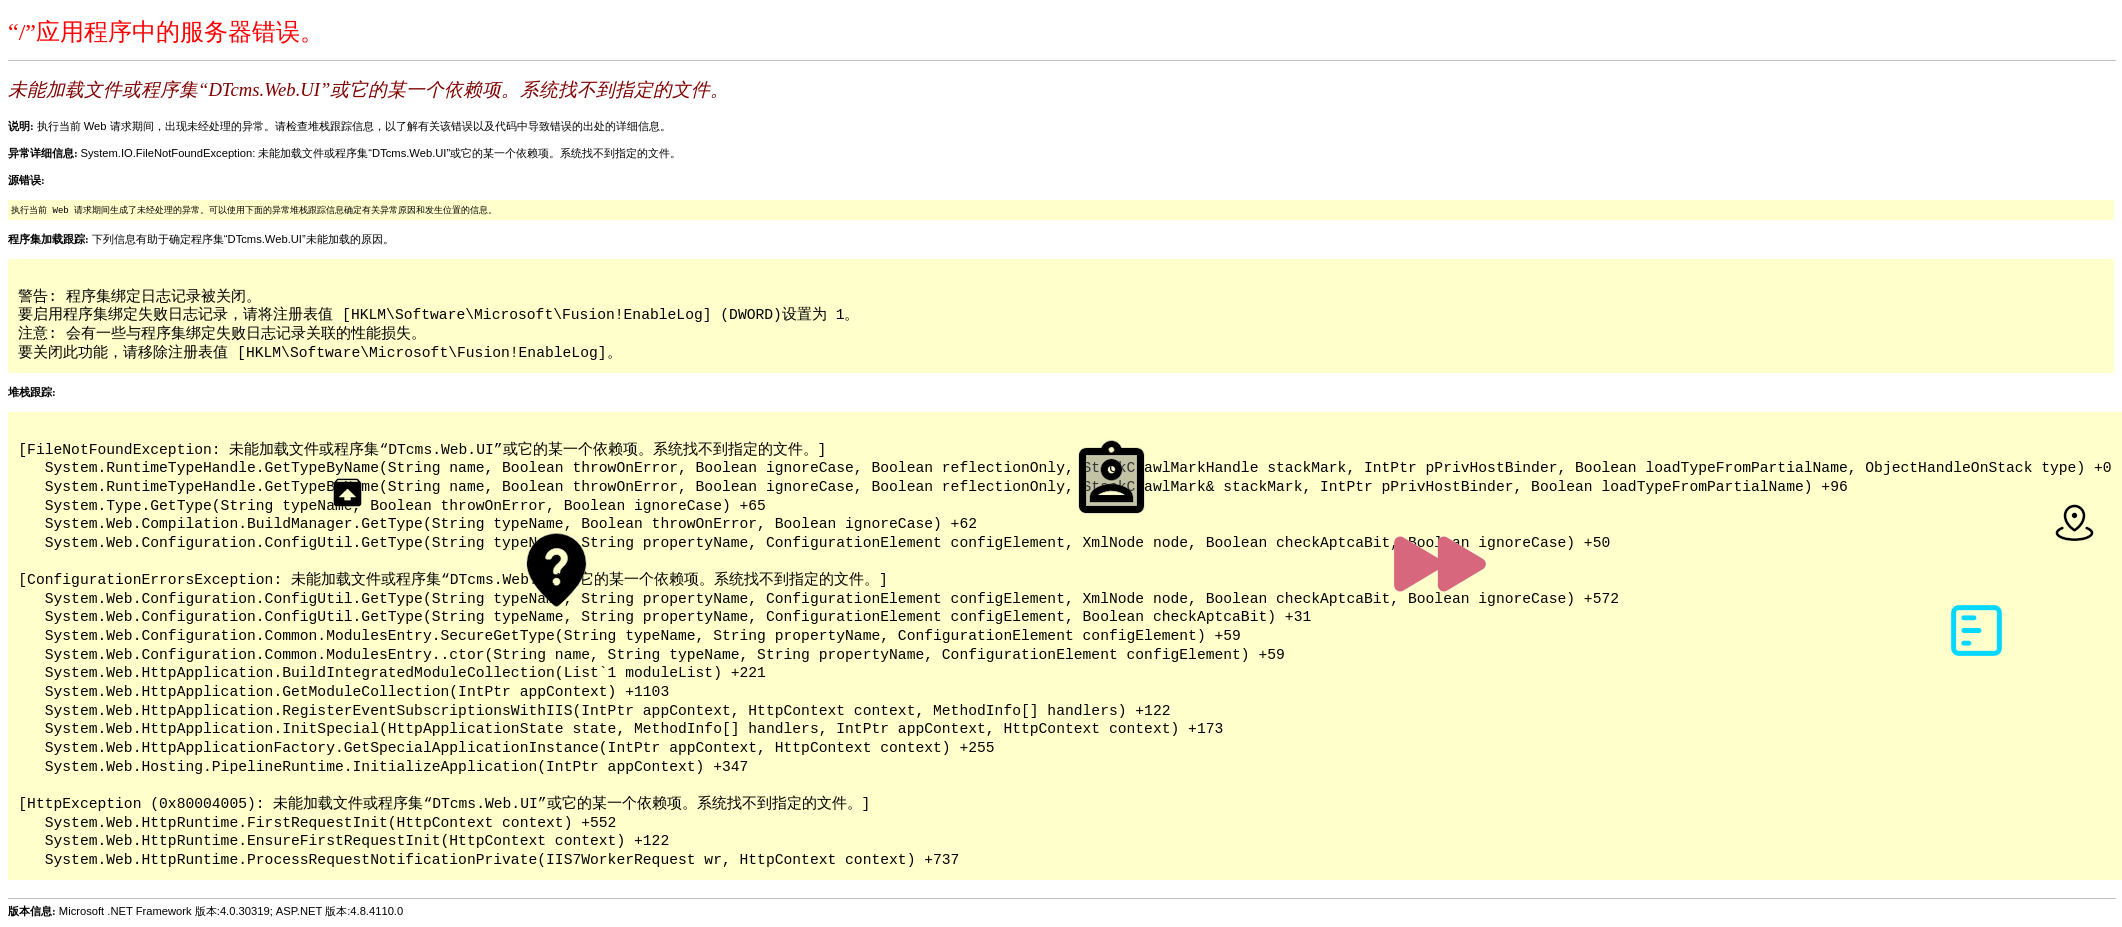  Describe the element at coordinates (1111, 480) in the screenshot. I see `view assigned personnel or contact details` at that location.